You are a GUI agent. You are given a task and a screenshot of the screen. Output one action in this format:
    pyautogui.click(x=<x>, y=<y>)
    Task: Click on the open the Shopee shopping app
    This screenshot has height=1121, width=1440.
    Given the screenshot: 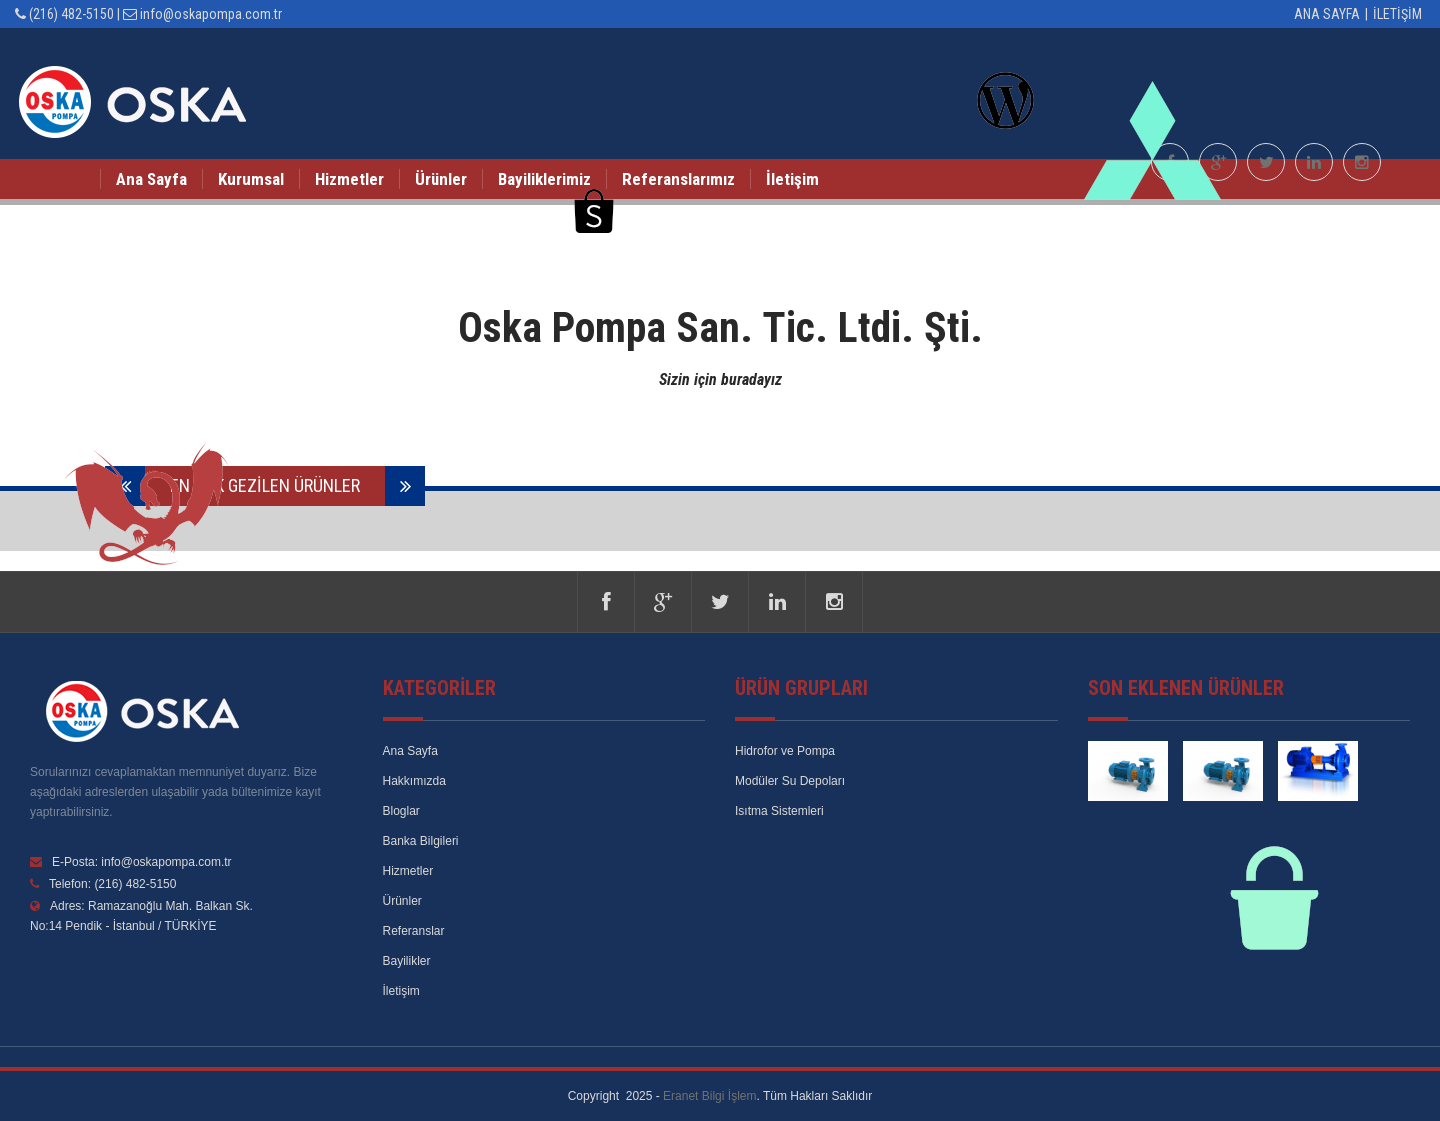 What is the action you would take?
    pyautogui.click(x=594, y=211)
    